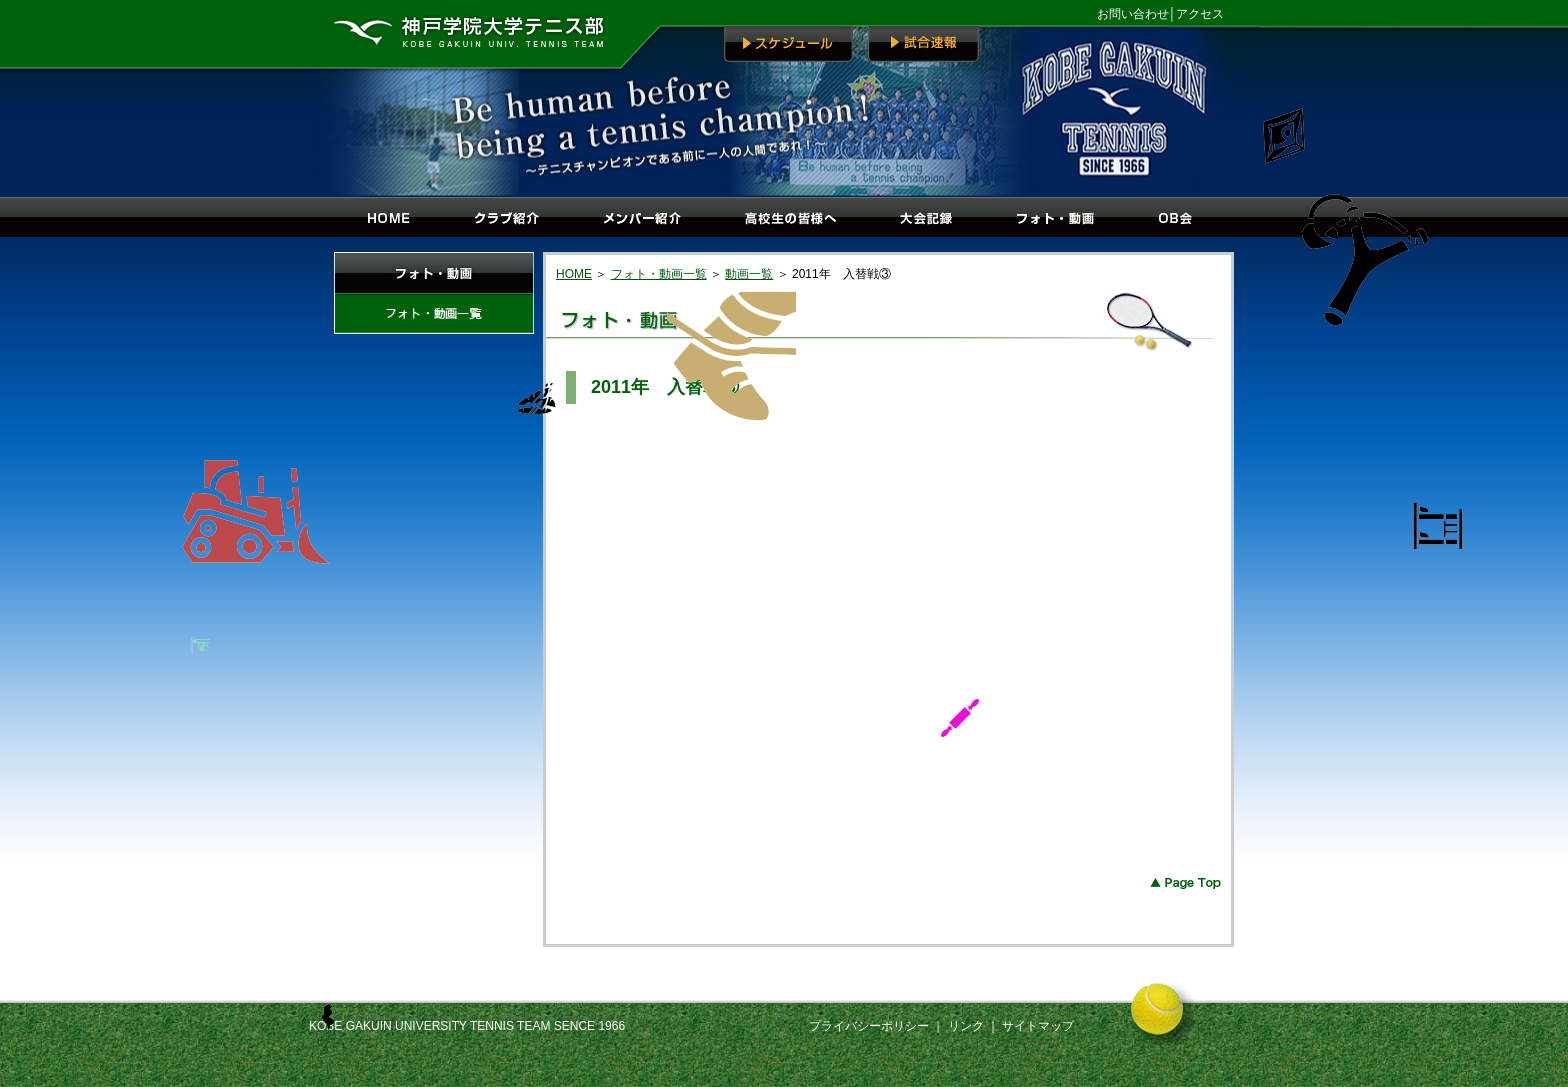 This screenshot has height=1087, width=1568. Describe the element at coordinates (536, 398) in the screenshot. I see `dig or excavate in a game` at that location.